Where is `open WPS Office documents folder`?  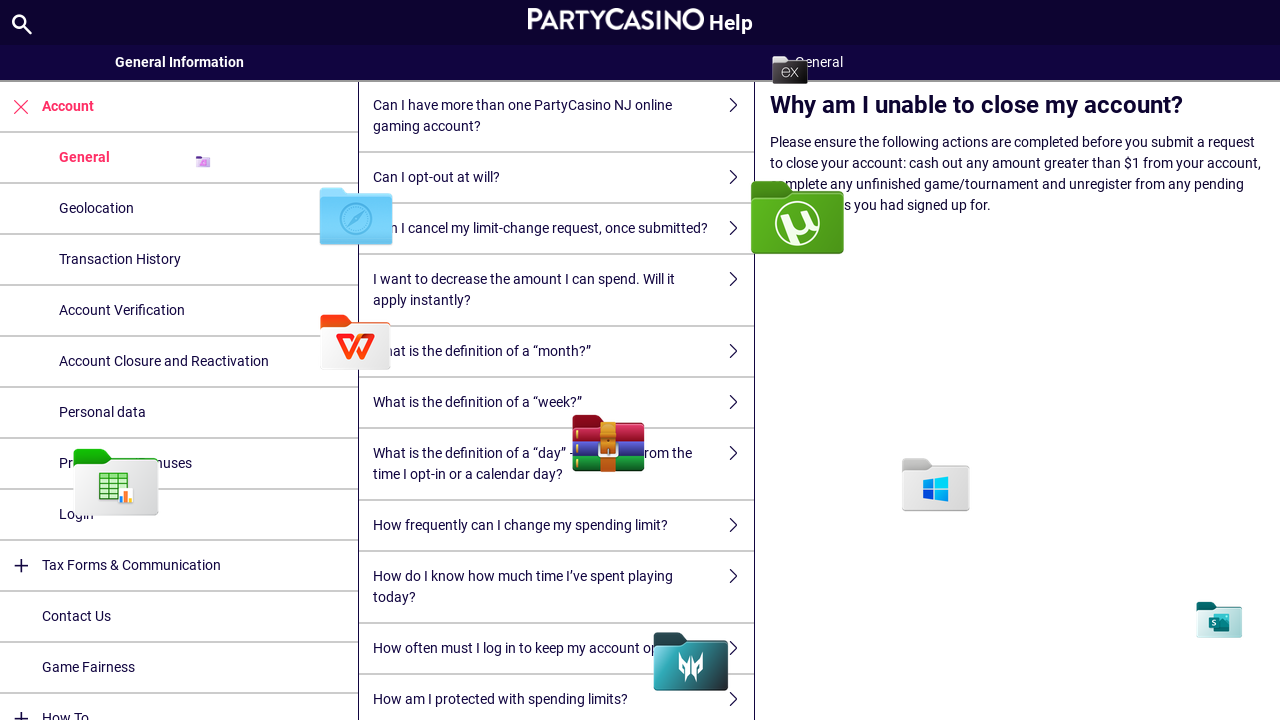
open WPS Office documents folder is located at coordinates (355, 344).